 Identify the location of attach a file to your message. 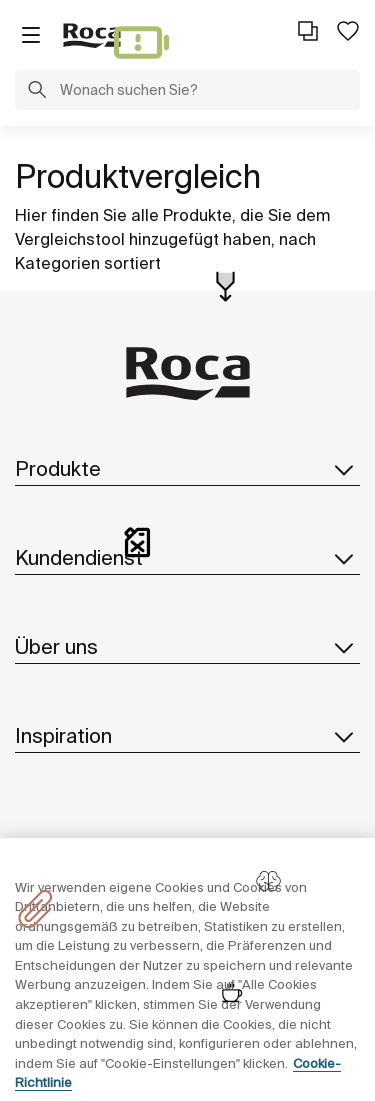
(36, 909).